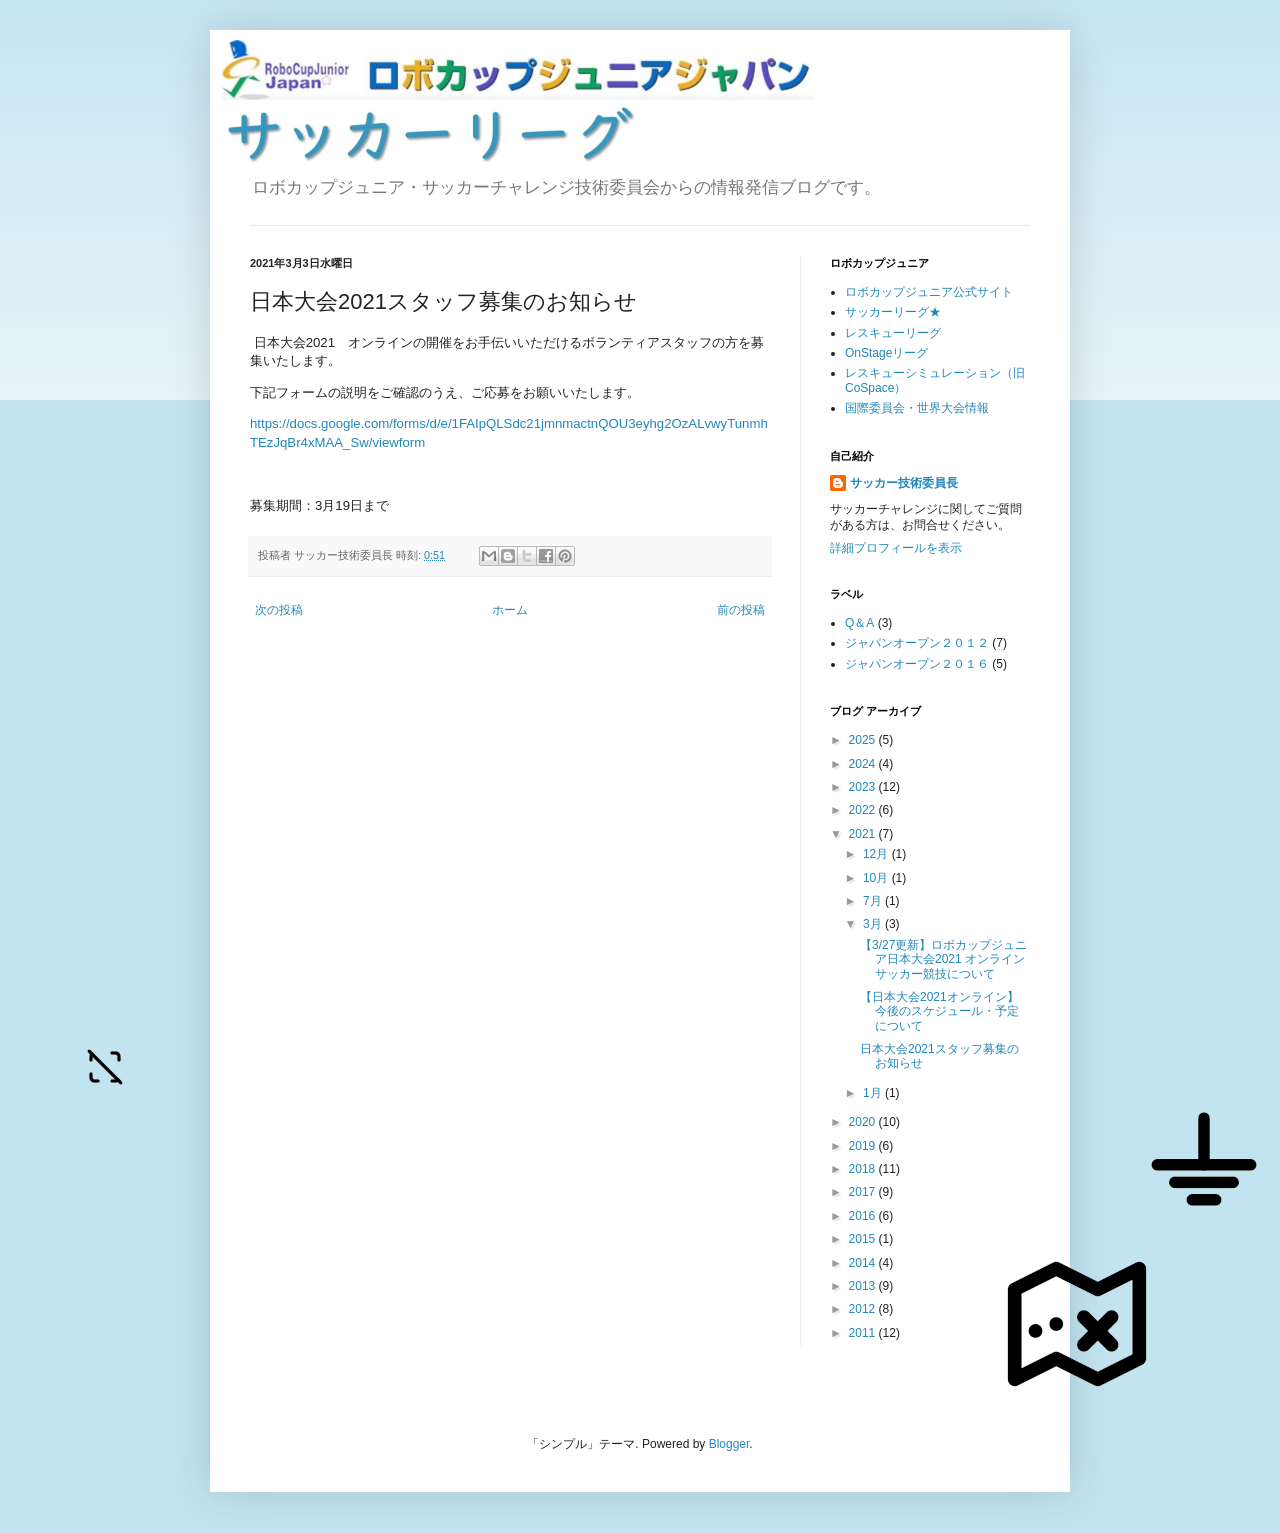 Image resolution: width=1280 pixels, height=1533 pixels. What do you see at coordinates (1204, 1159) in the screenshot?
I see `indicates electrical ground connection in circuit diagrams` at bounding box center [1204, 1159].